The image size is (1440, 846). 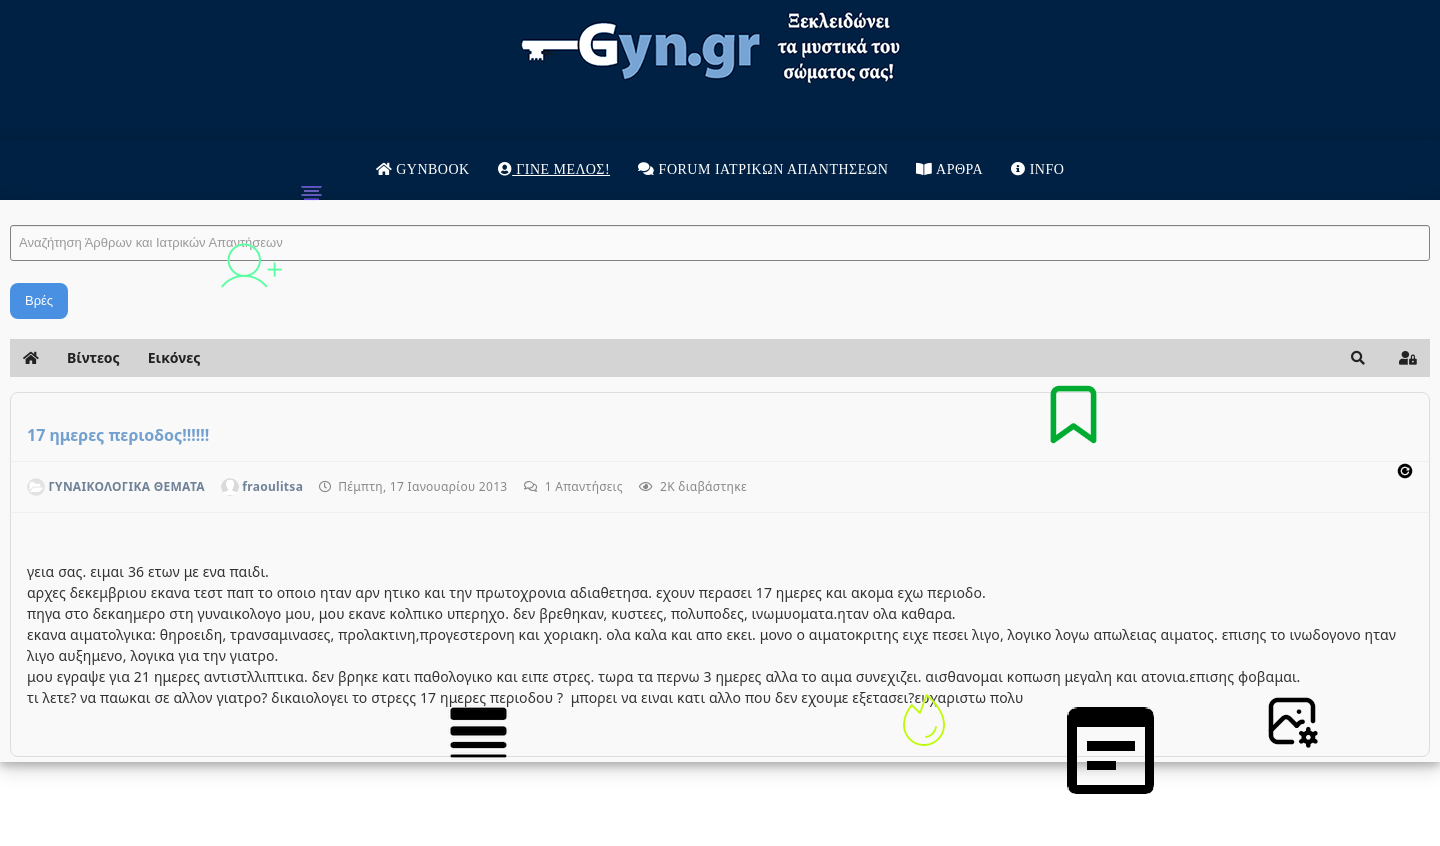 What do you see at coordinates (311, 193) in the screenshot?
I see `center align text` at bounding box center [311, 193].